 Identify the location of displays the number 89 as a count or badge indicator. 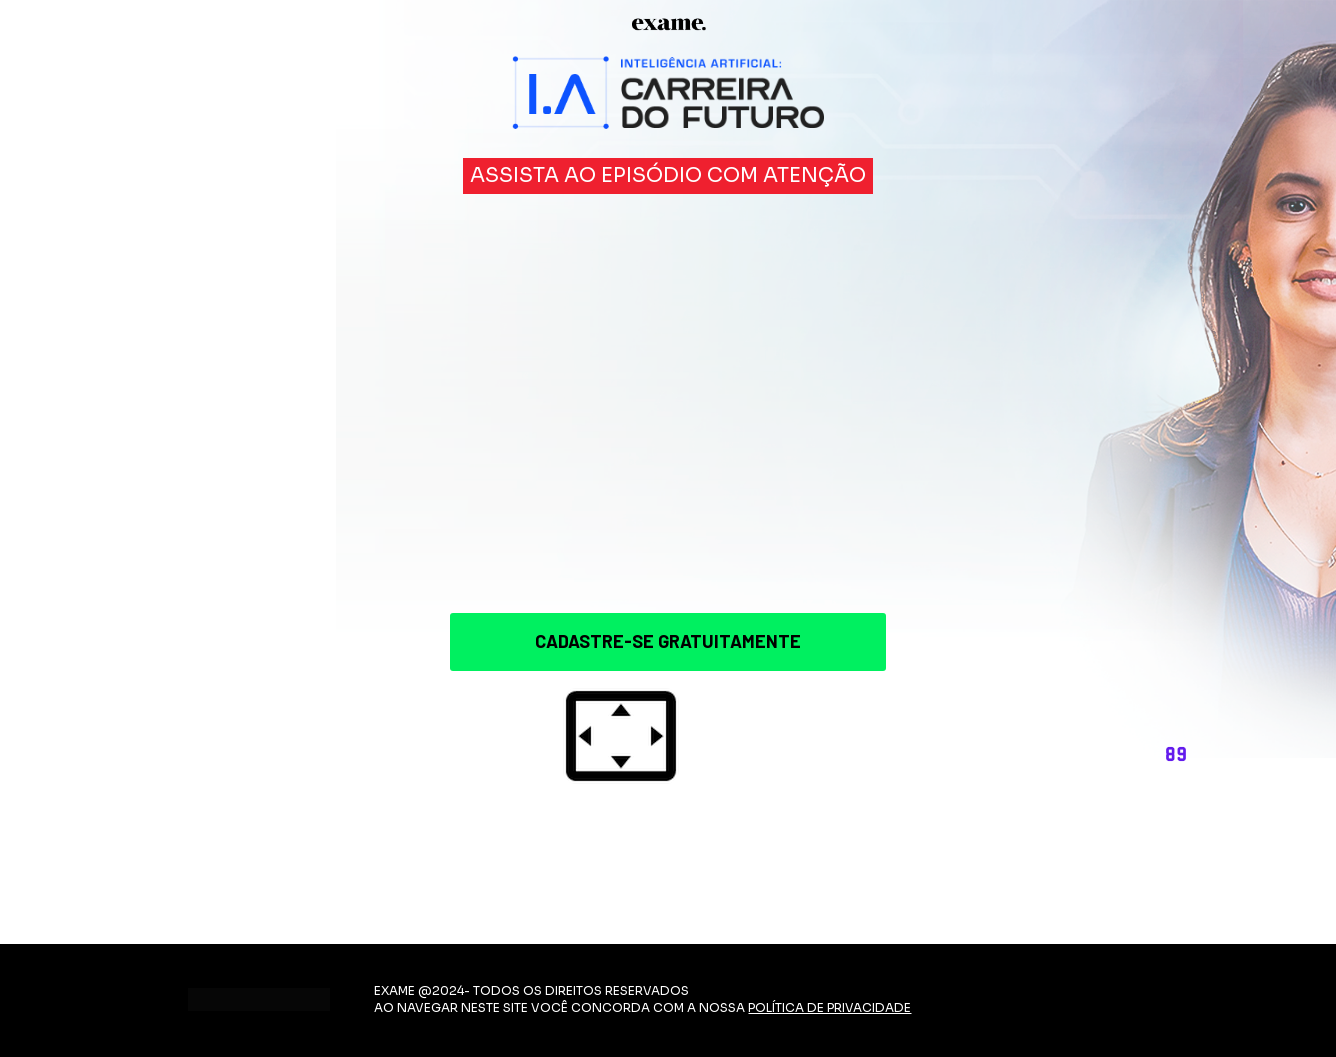
(1176, 754).